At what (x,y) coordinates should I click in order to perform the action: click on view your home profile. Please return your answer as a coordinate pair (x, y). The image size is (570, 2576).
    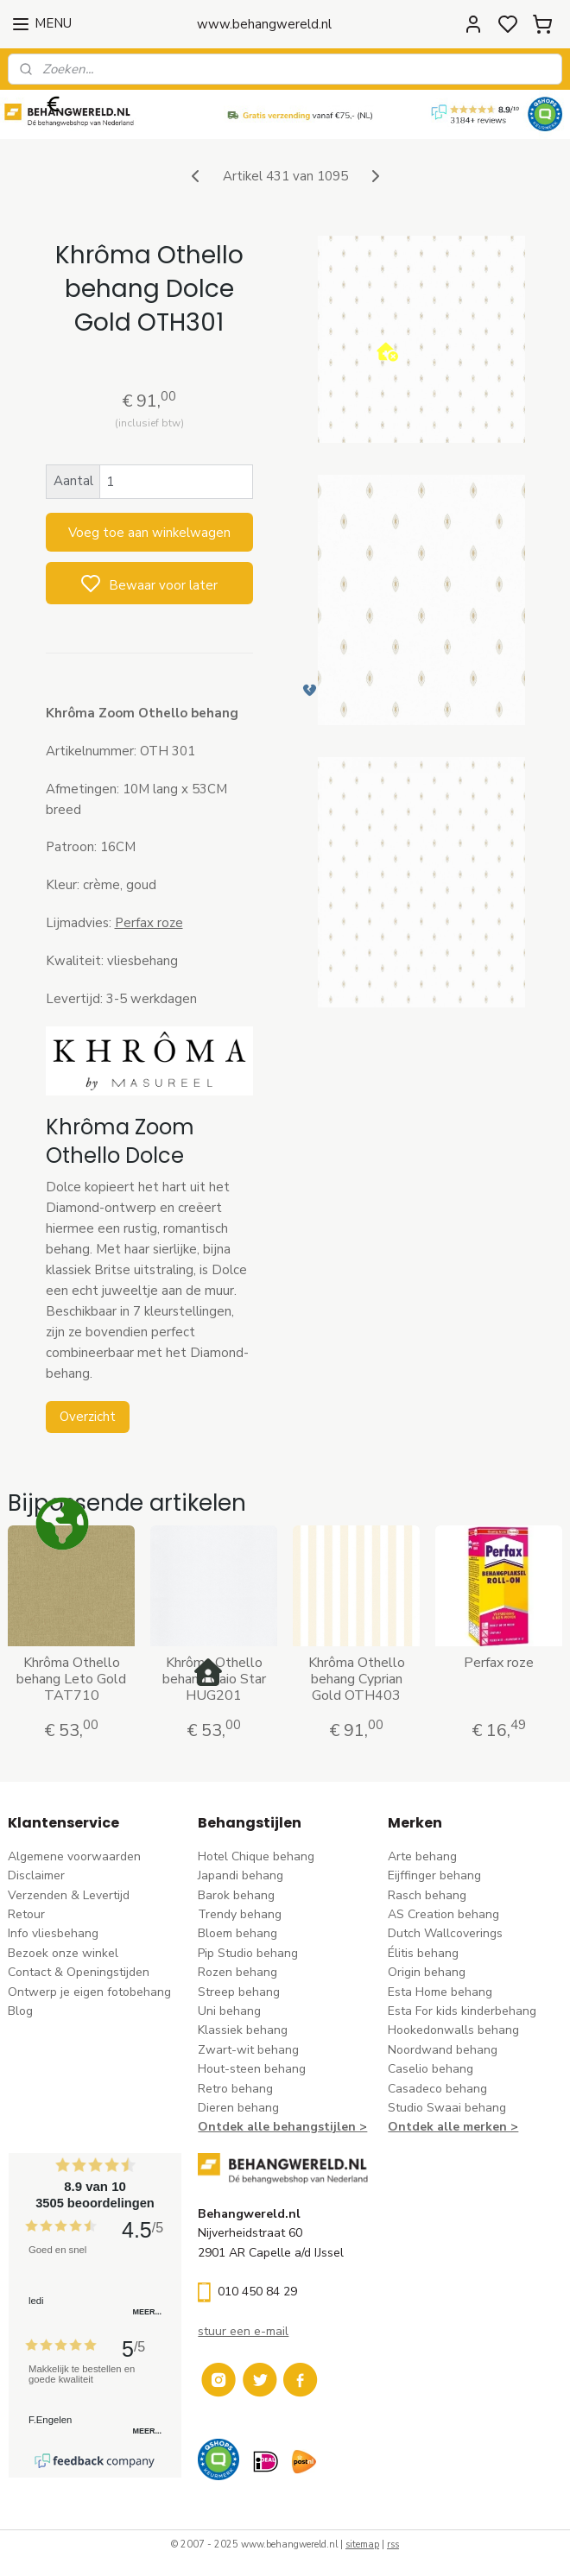
    Looking at the image, I should click on (208, 1672).